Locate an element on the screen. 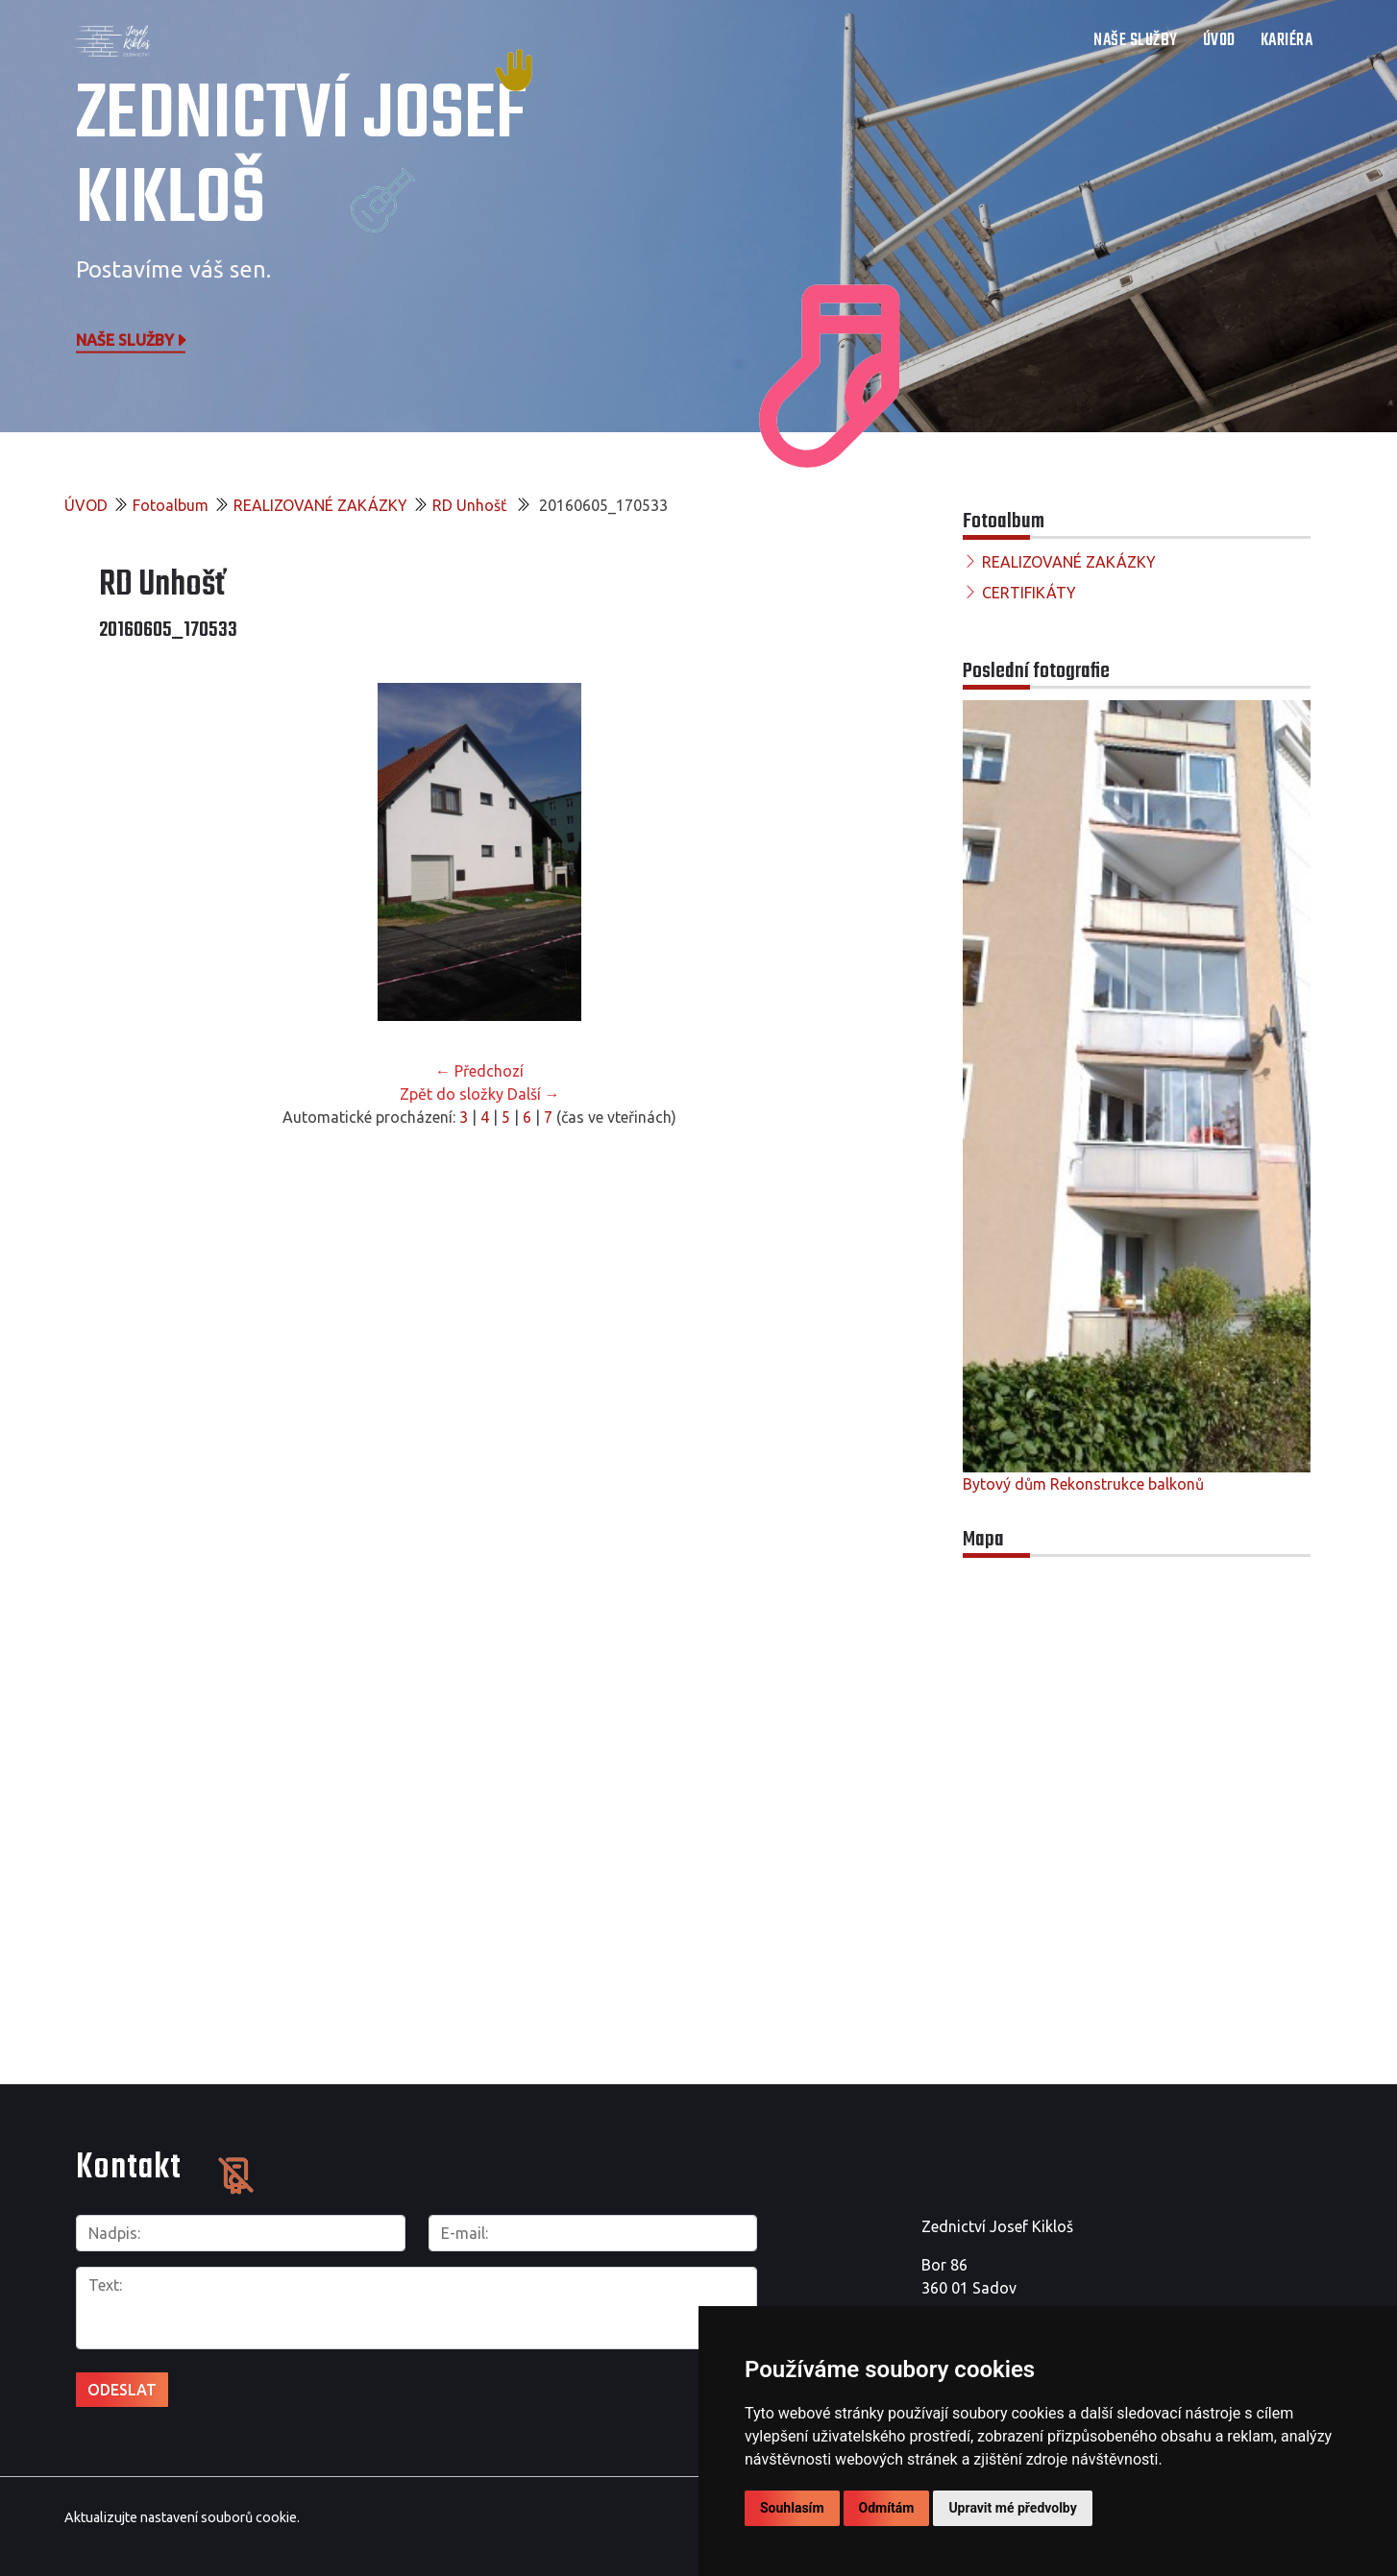 Image resolution: width=1397 pixels, height=2576 pixels. certificate or credential unavailable is located at coordinates (235, 2175).